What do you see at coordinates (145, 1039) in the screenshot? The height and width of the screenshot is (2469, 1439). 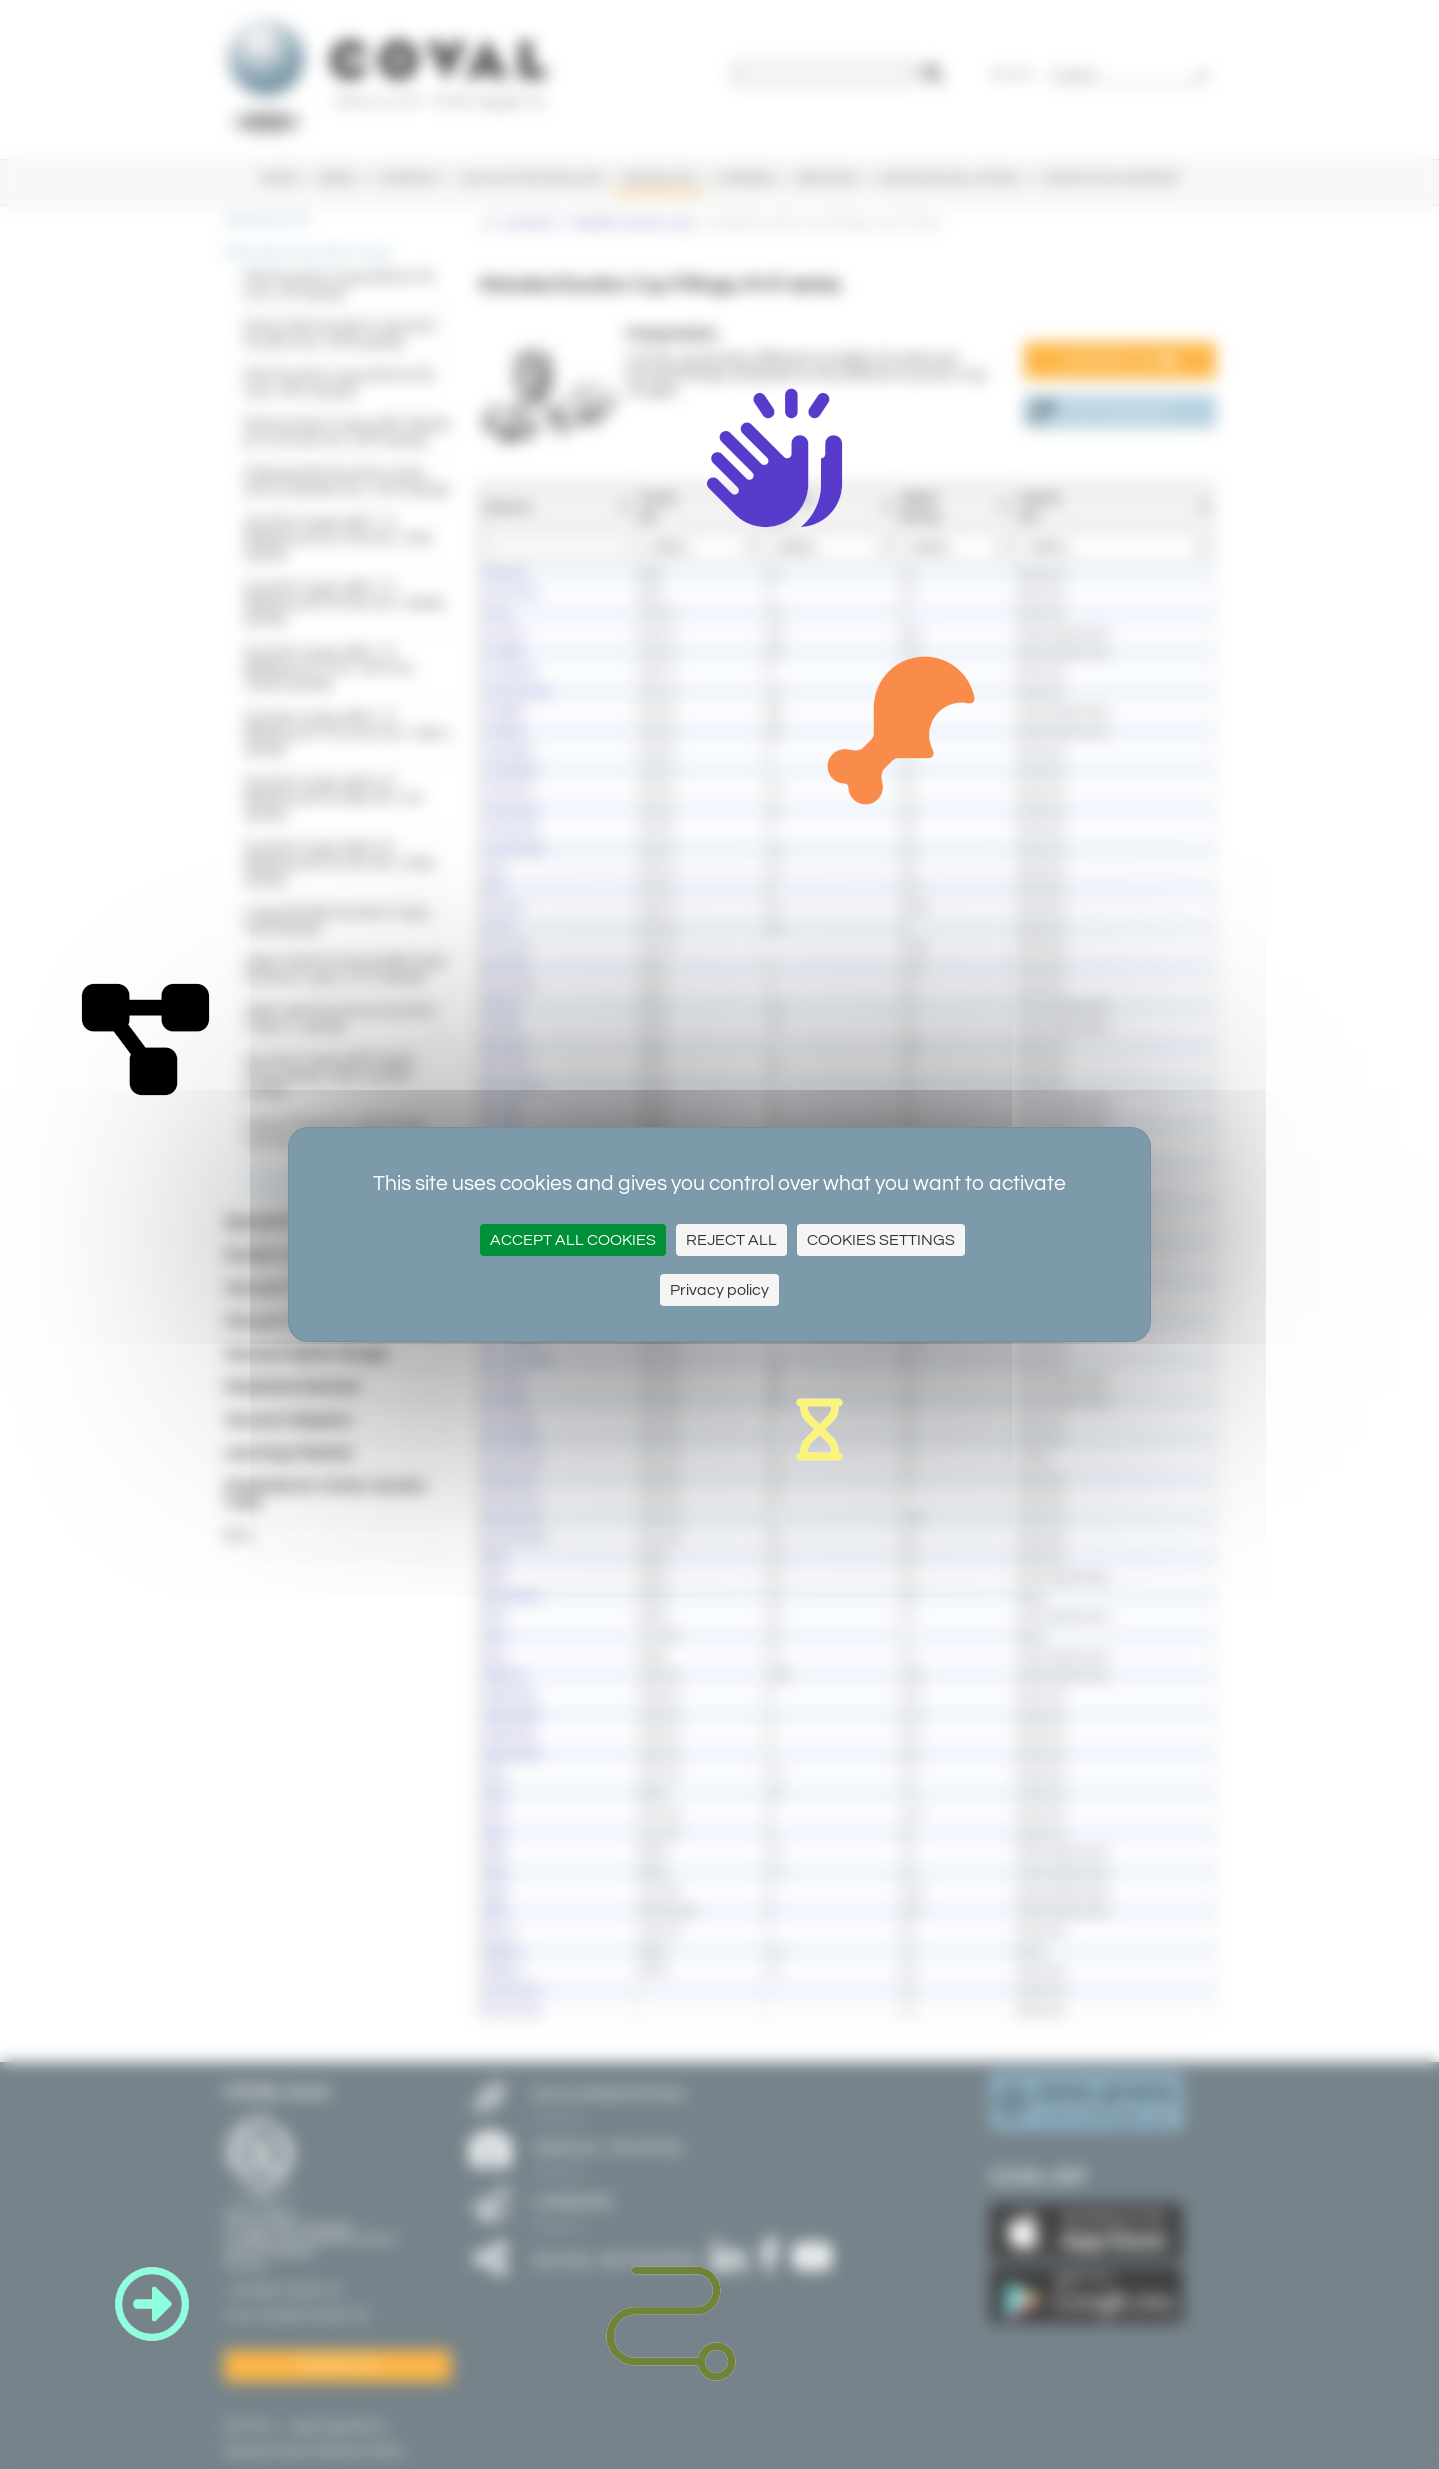 I see `view project workflow or diagram` at bounding box center [145, 1039].